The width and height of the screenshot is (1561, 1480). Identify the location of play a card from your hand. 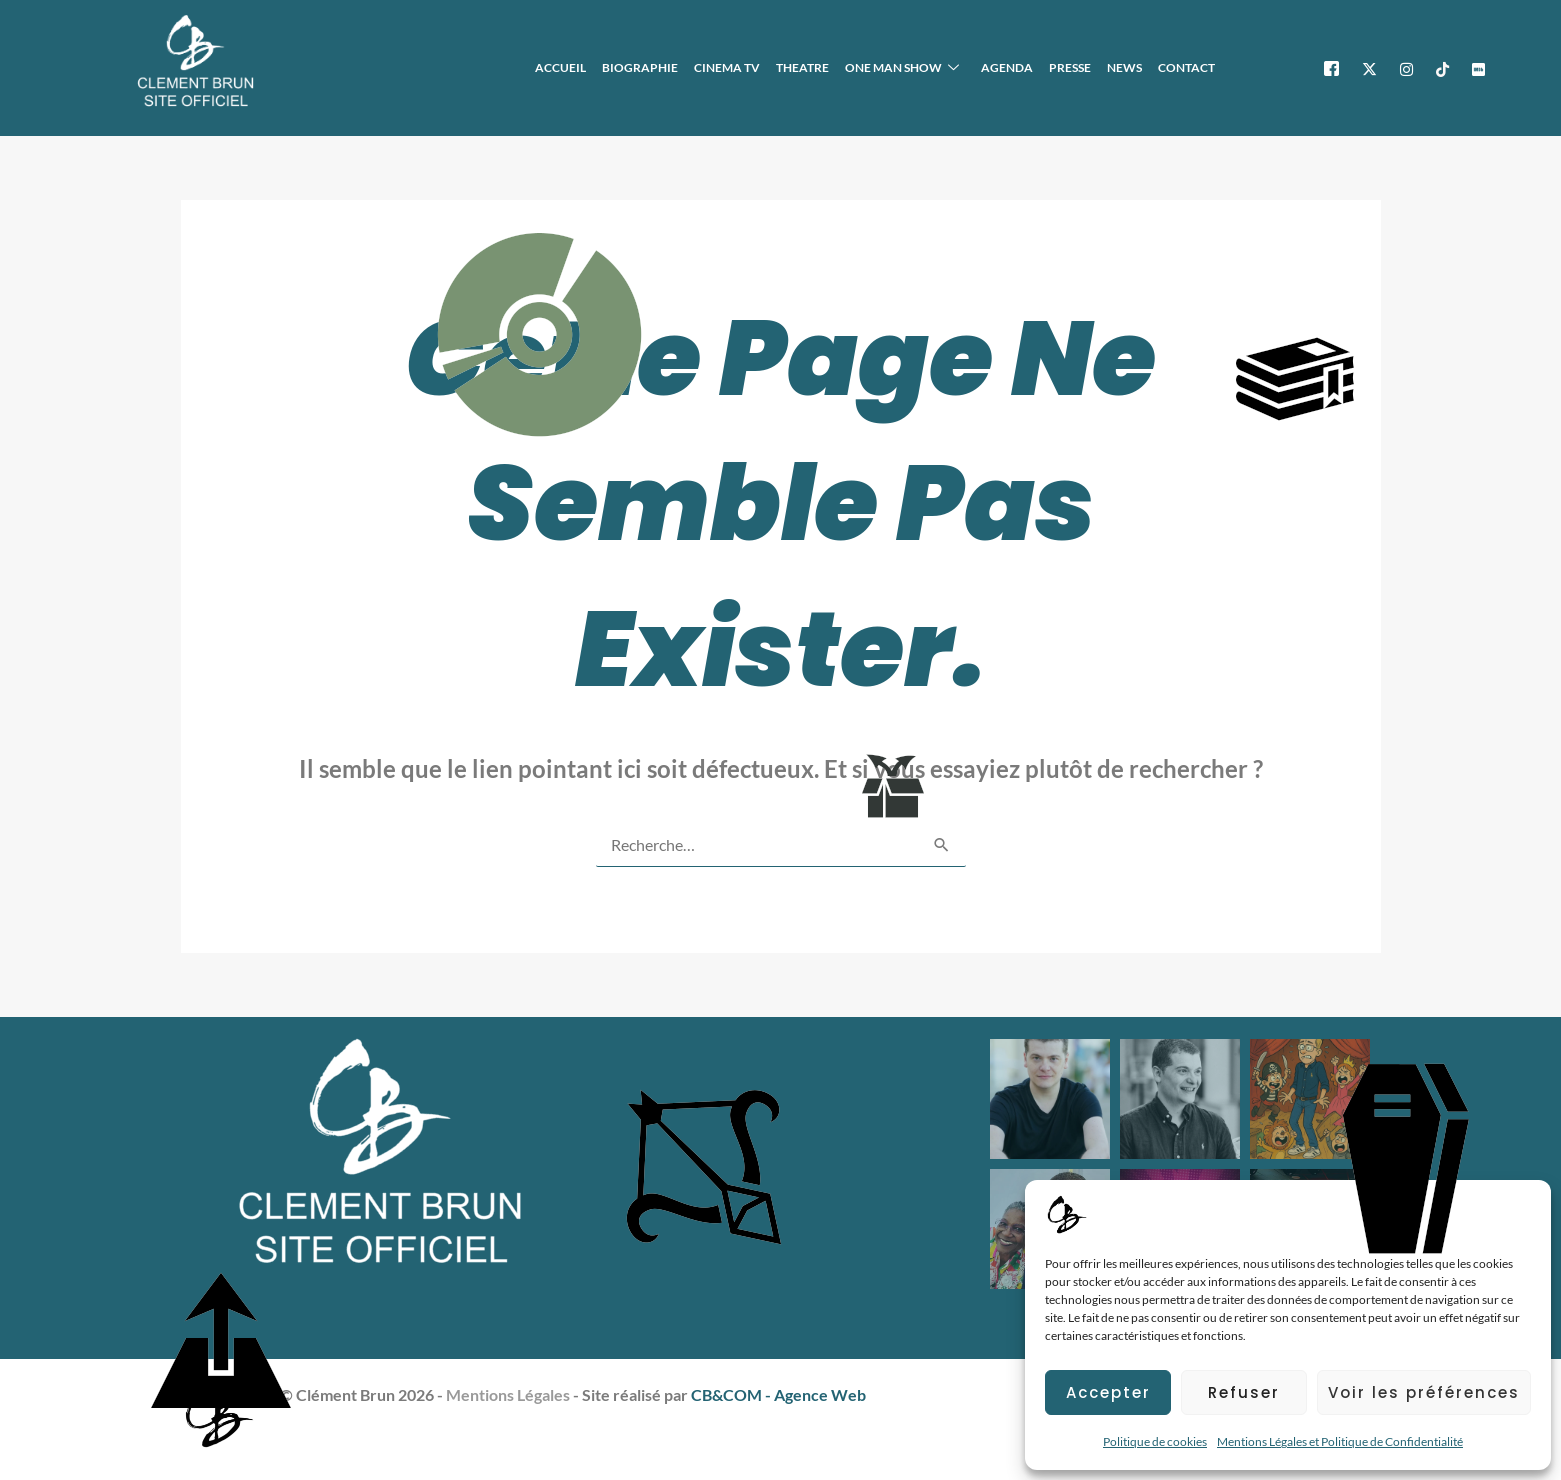
(221, 1338).